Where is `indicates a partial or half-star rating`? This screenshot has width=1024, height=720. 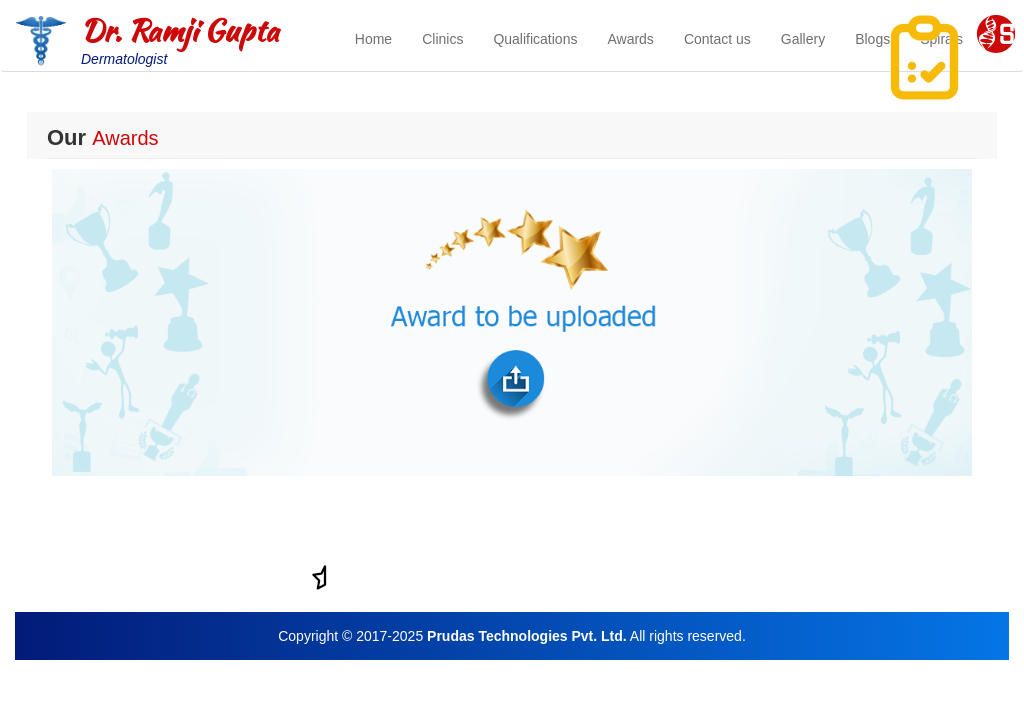
indicates a partial or half-star rating is located at coordinates (325, 578).